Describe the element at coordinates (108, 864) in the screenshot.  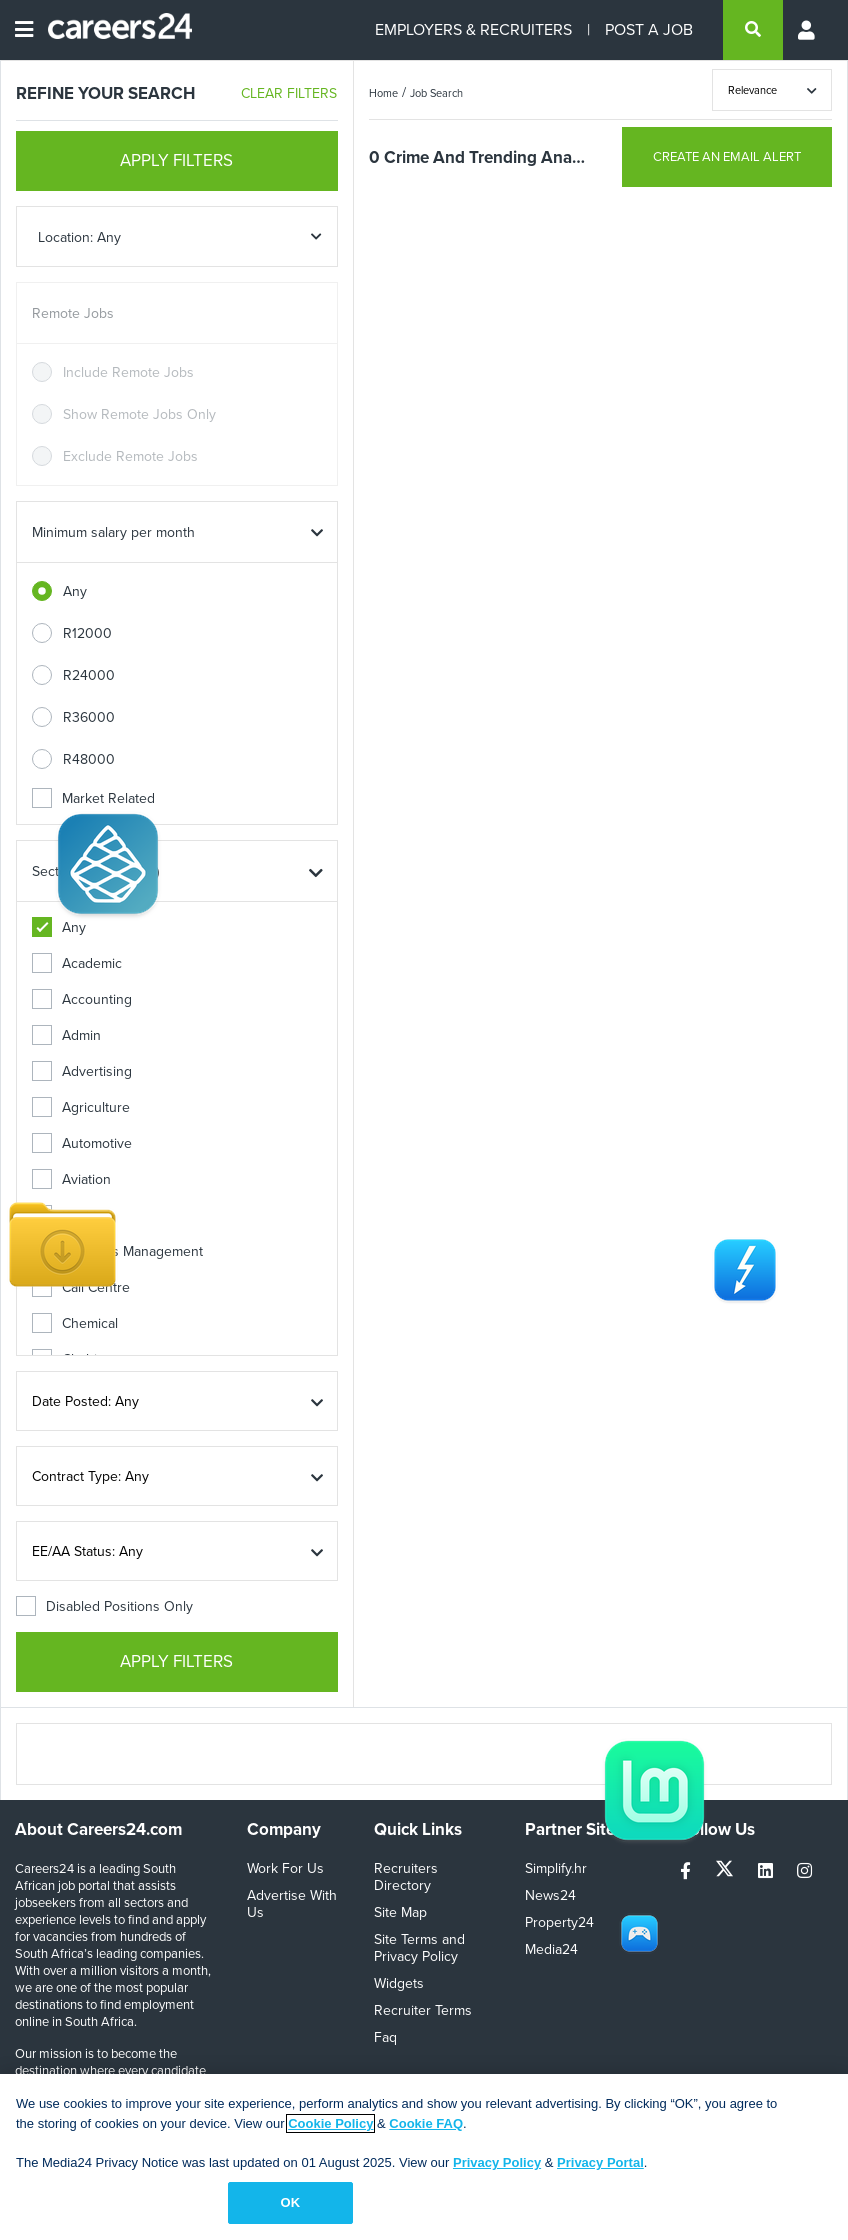
I see `open Pinegrow web editor application` at that location.